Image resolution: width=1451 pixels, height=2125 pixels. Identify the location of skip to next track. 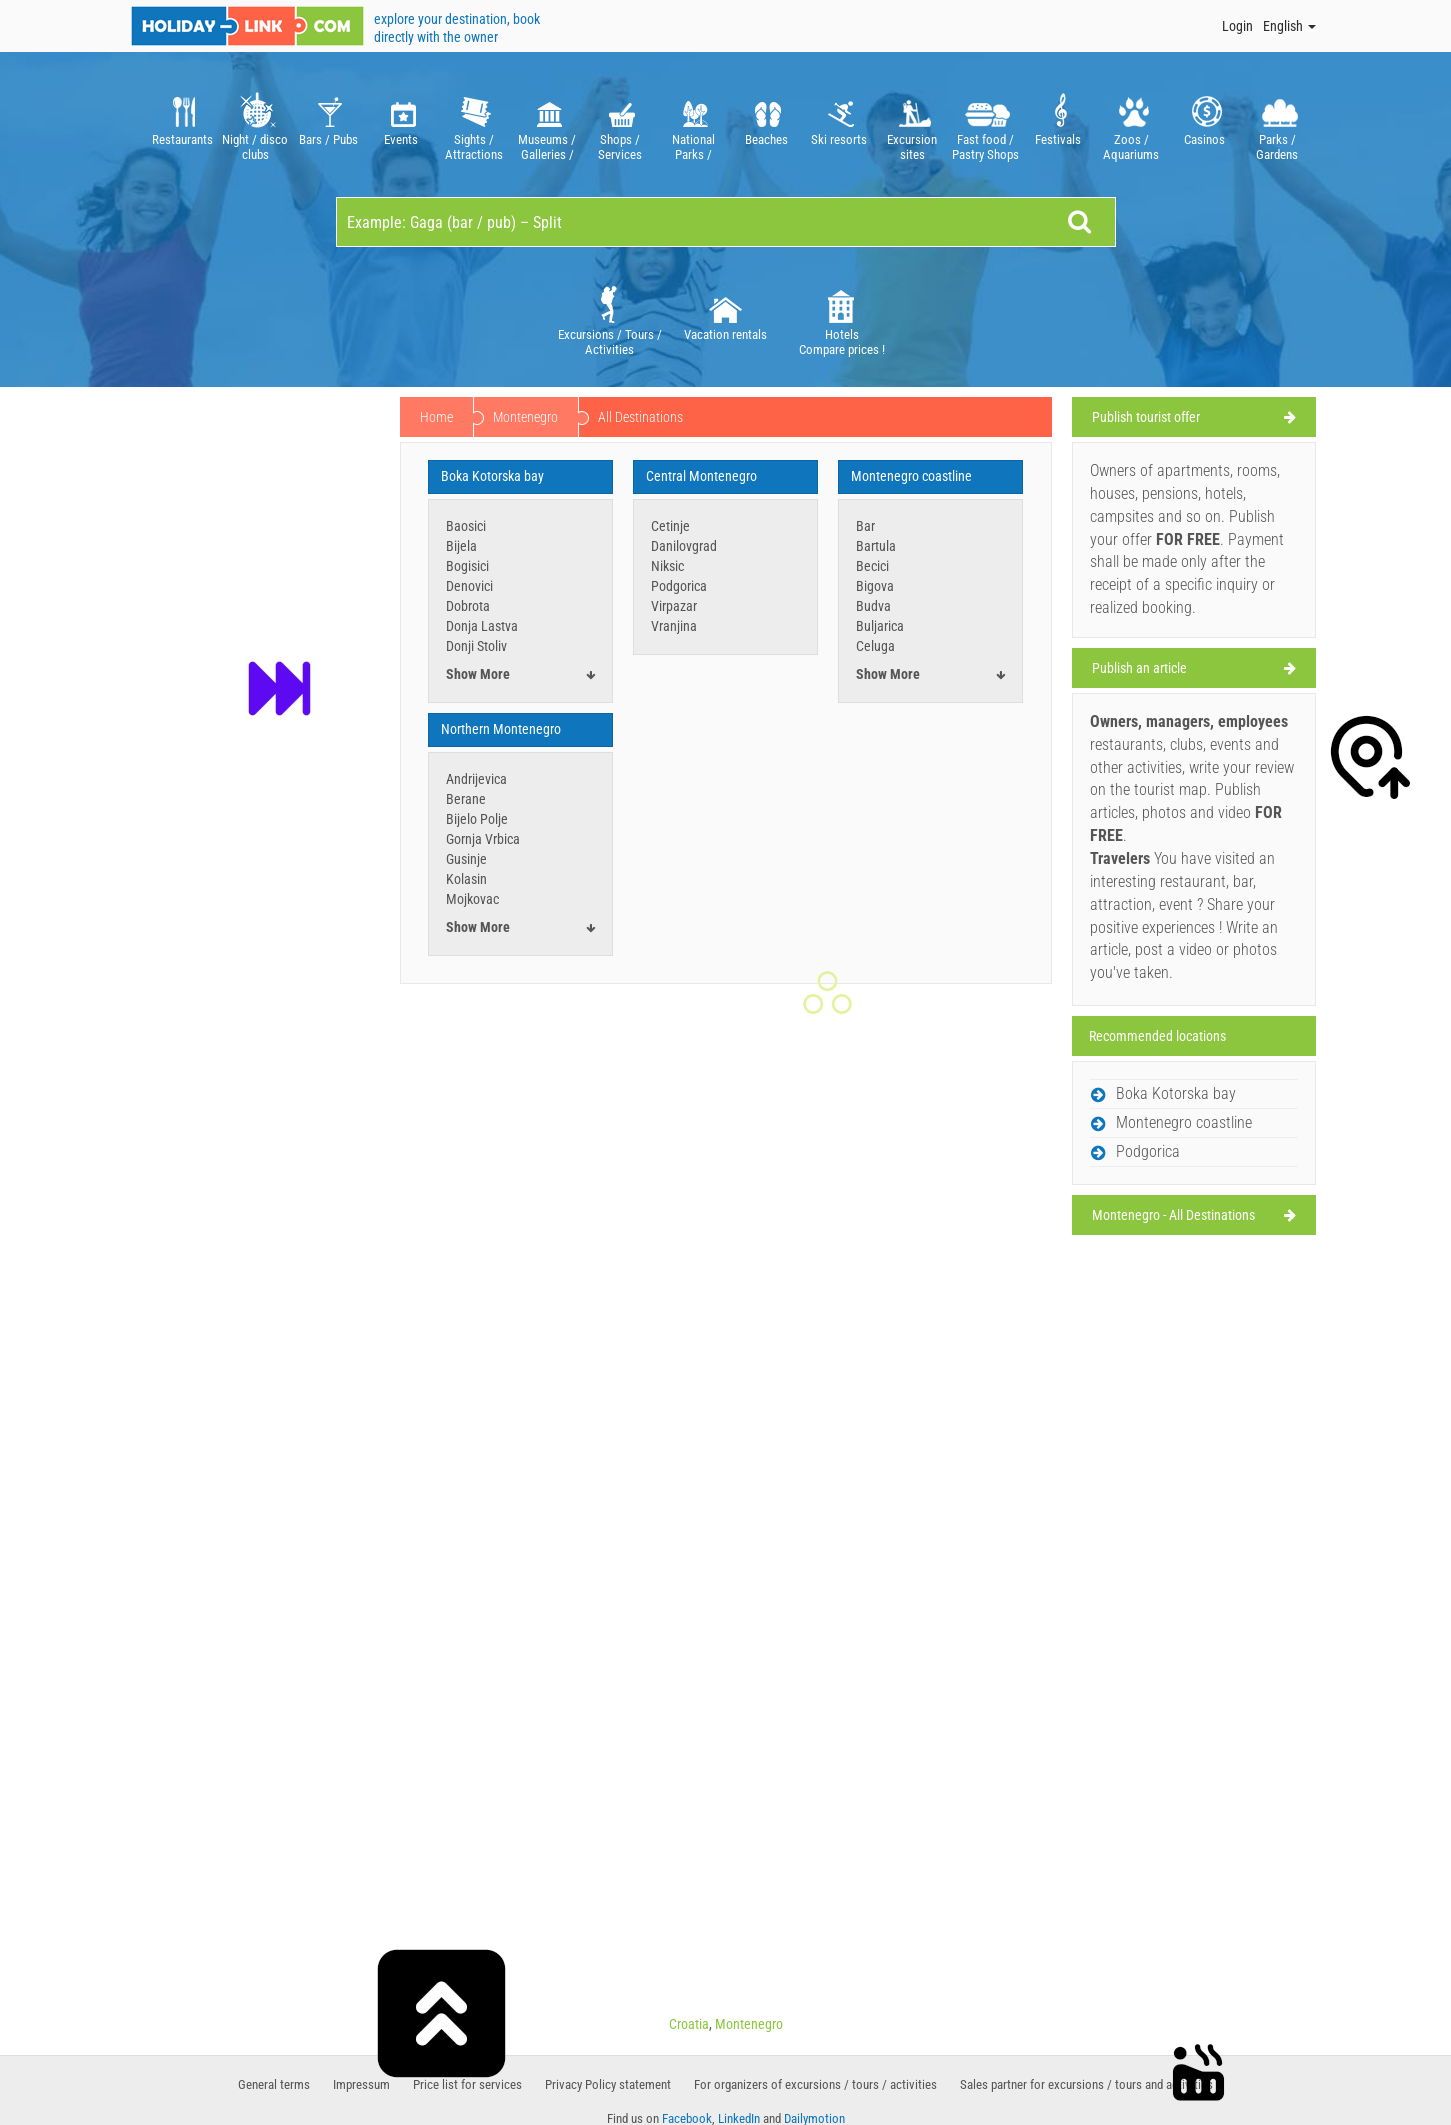
(279, 688).